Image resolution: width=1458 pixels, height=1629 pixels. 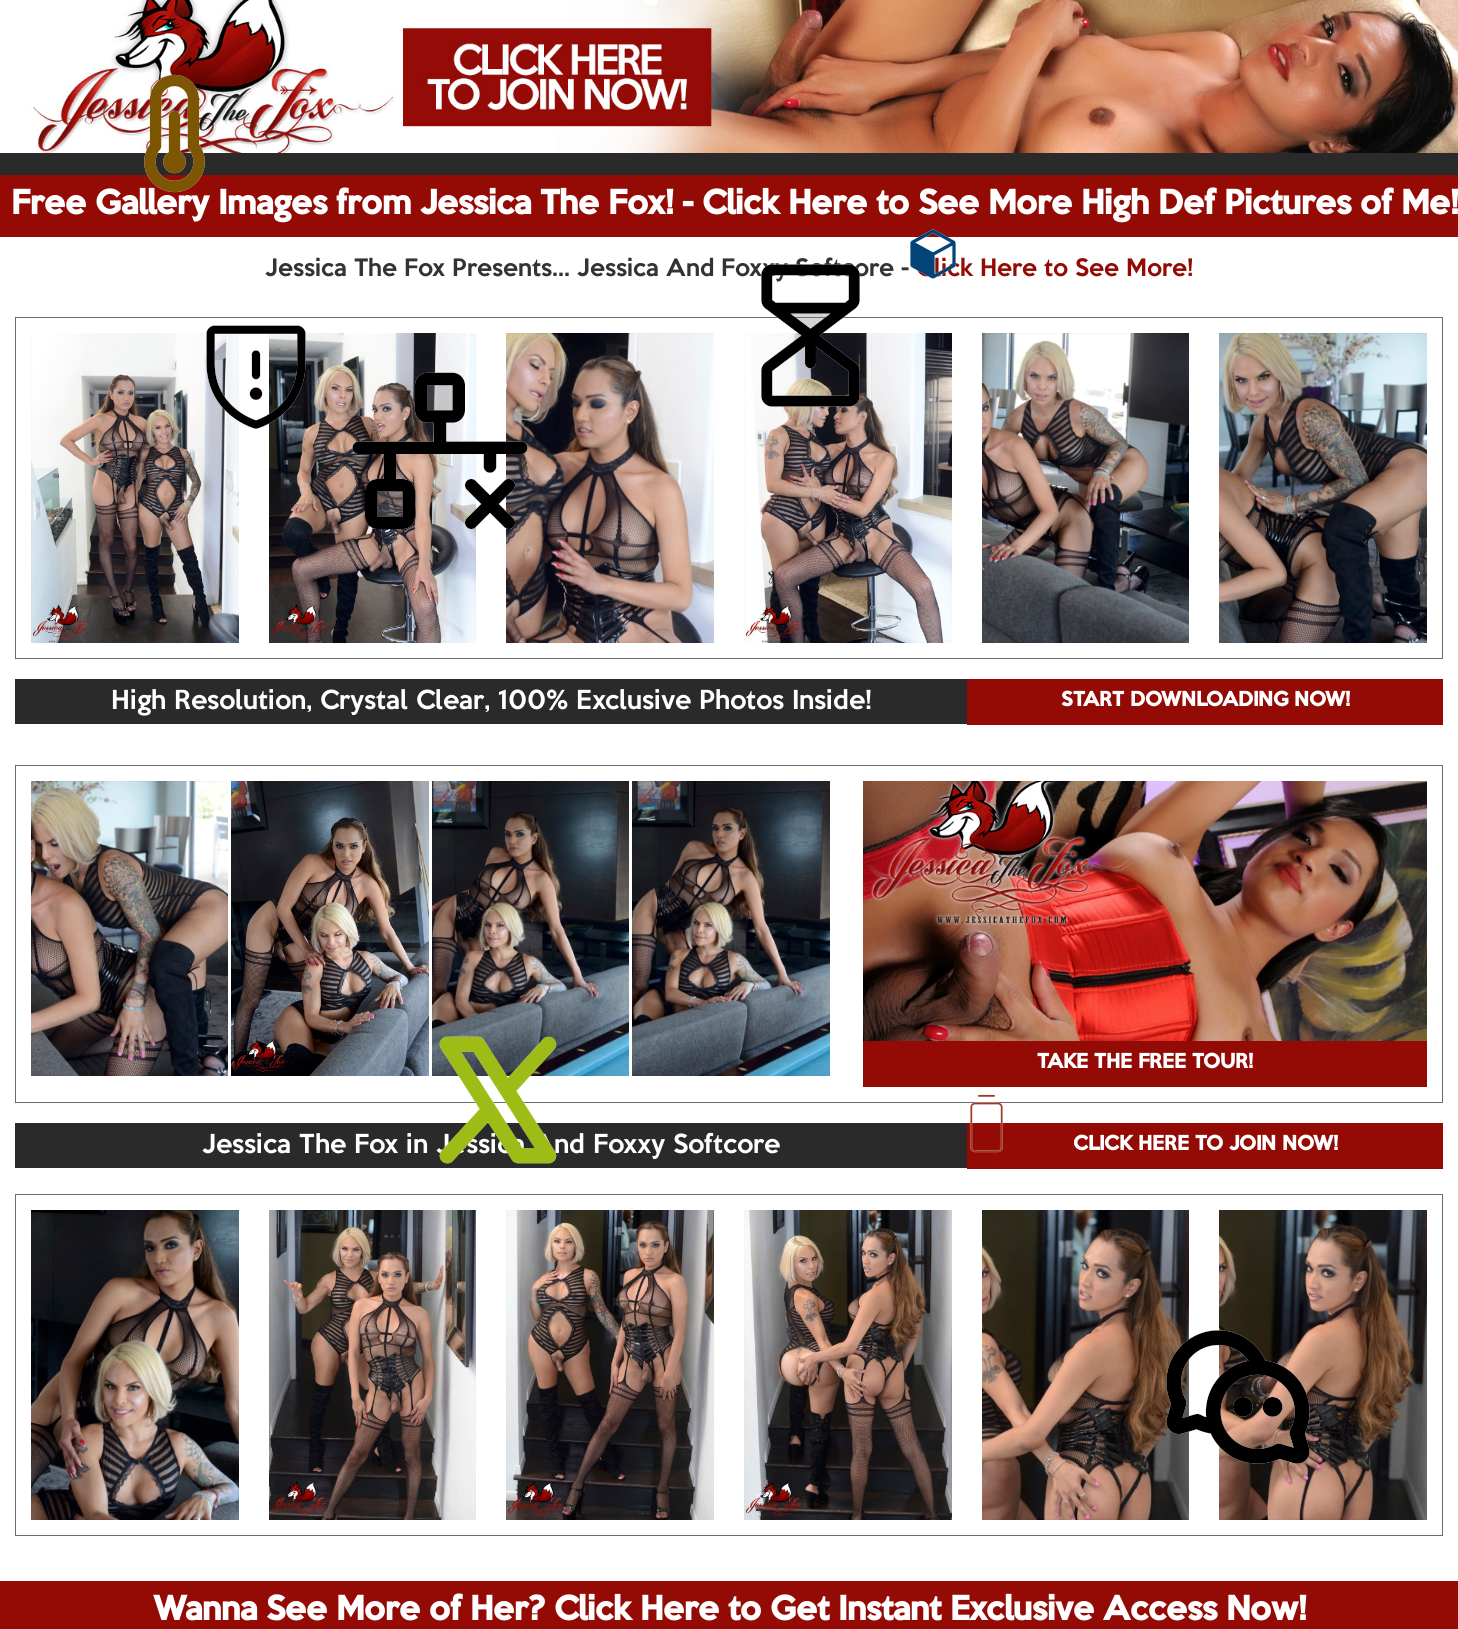 I want to click on indicates battery is completely drained, so click(x=986, y=1124).